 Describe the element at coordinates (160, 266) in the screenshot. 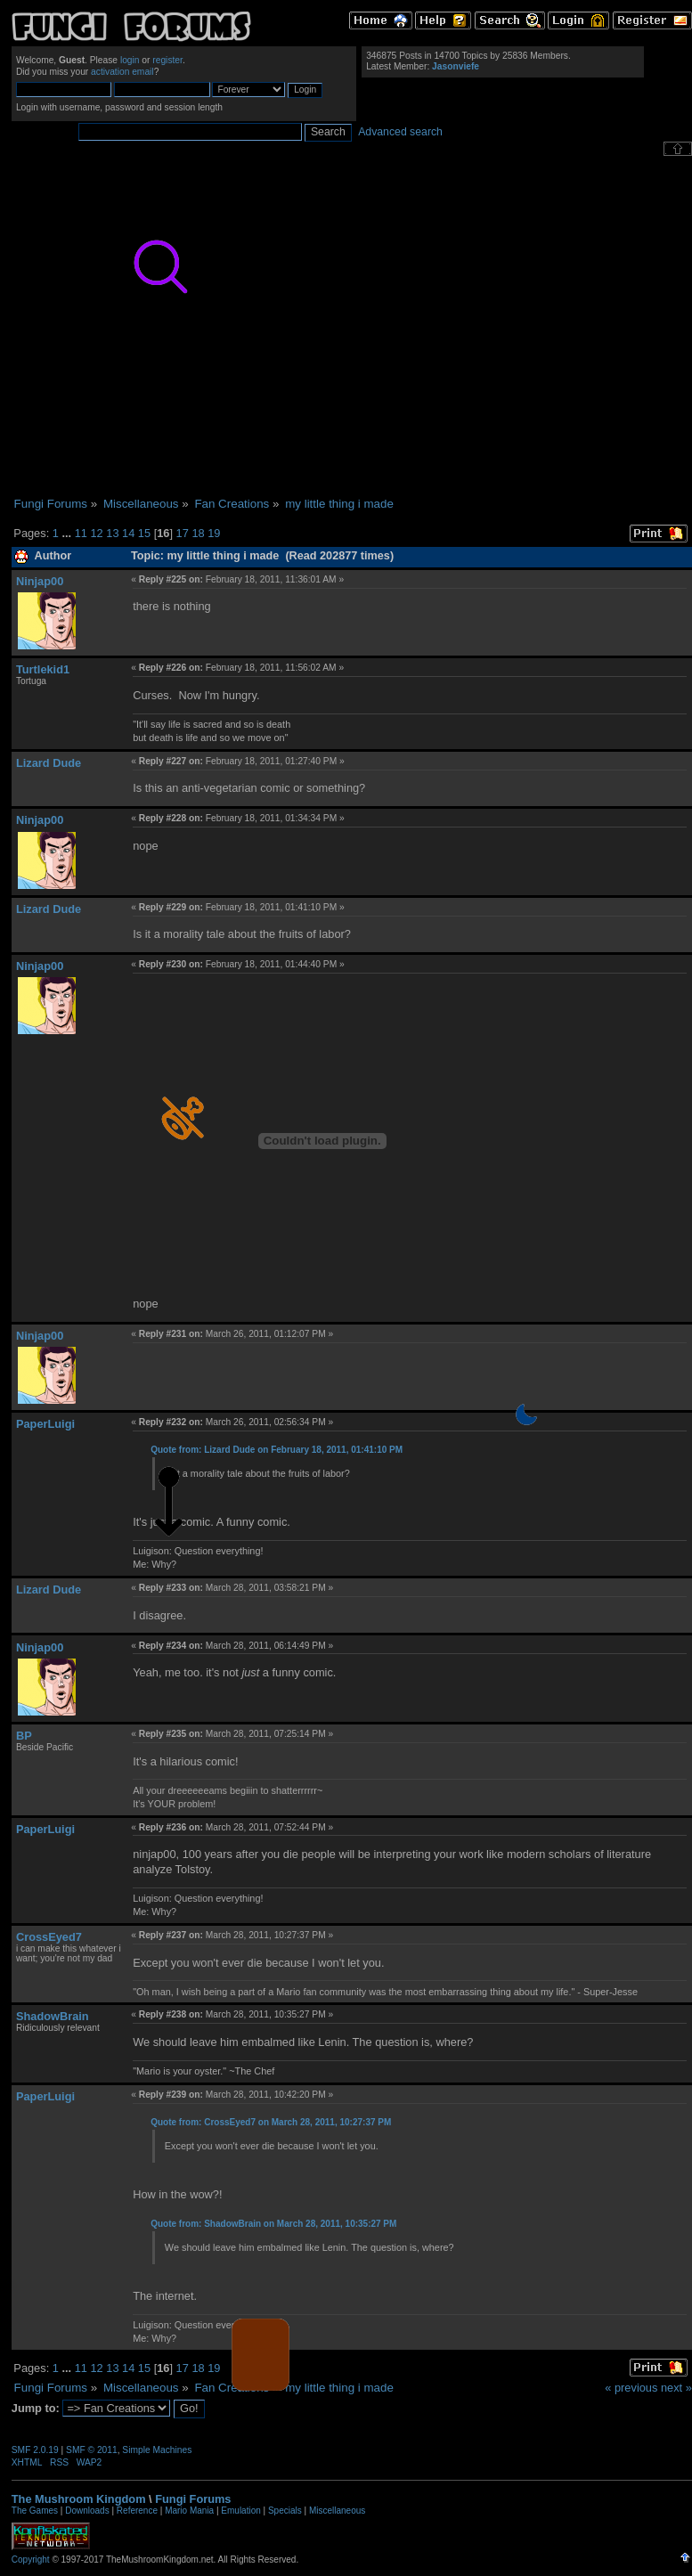

I see `search for content or items` at that location.